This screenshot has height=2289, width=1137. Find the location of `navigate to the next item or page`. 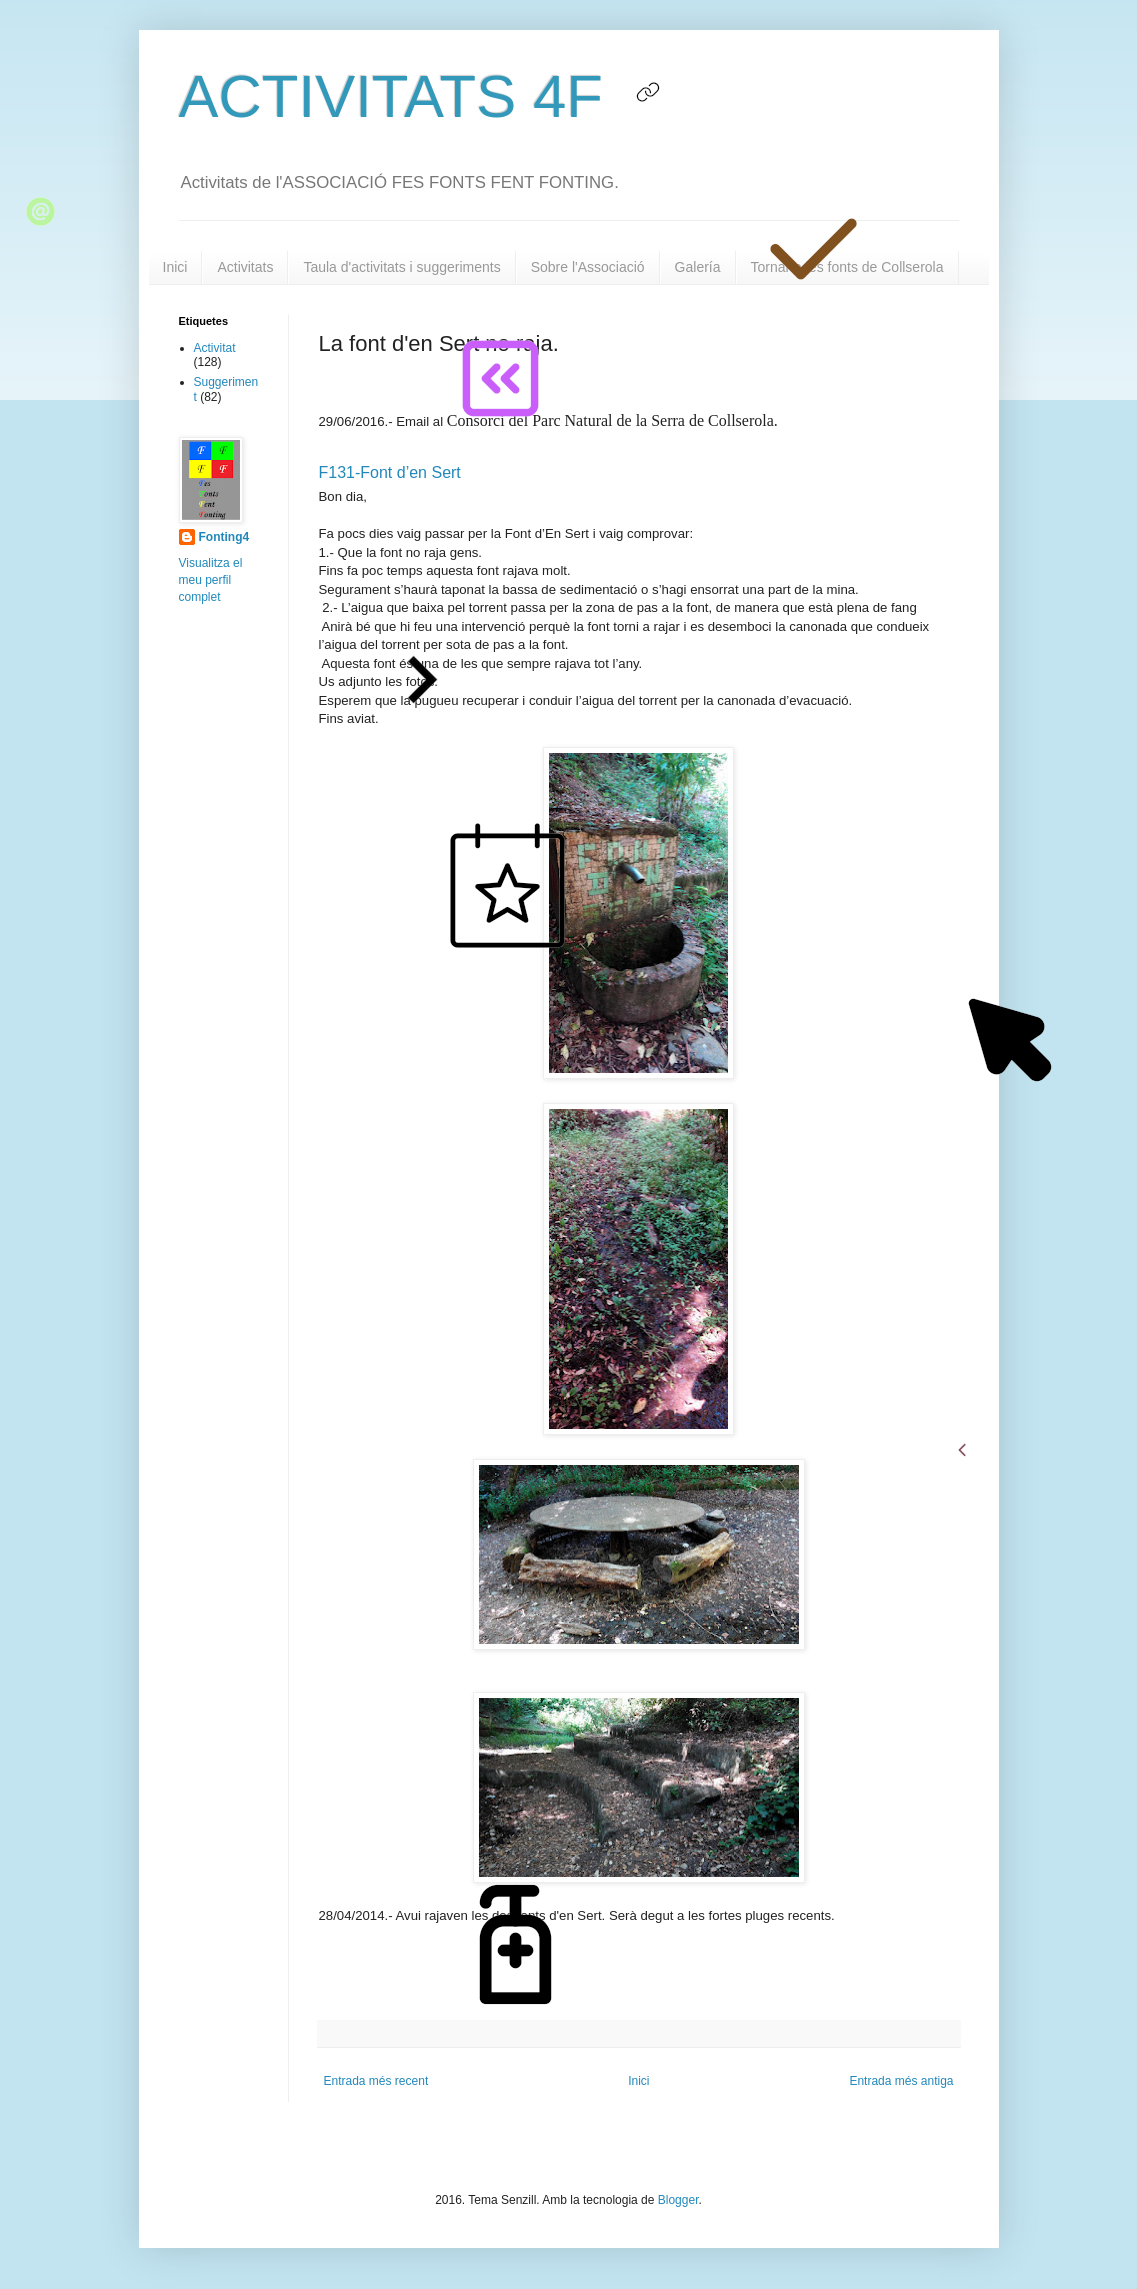

navigate to the next item or page is located at coordinates (421, 679).